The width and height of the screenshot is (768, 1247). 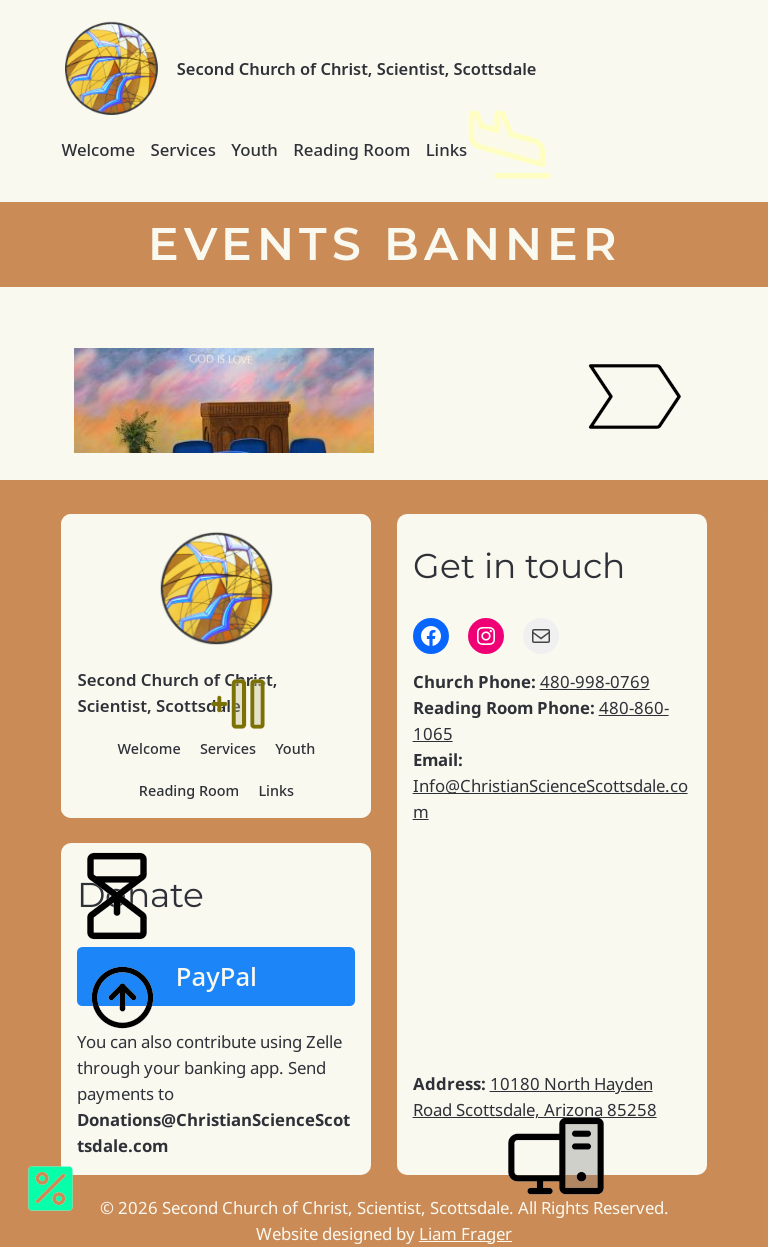 What do you see at coordinates (505, 144) in the screenshot?
I see `indicates flight arrival status` at bounding box center [505, 144].